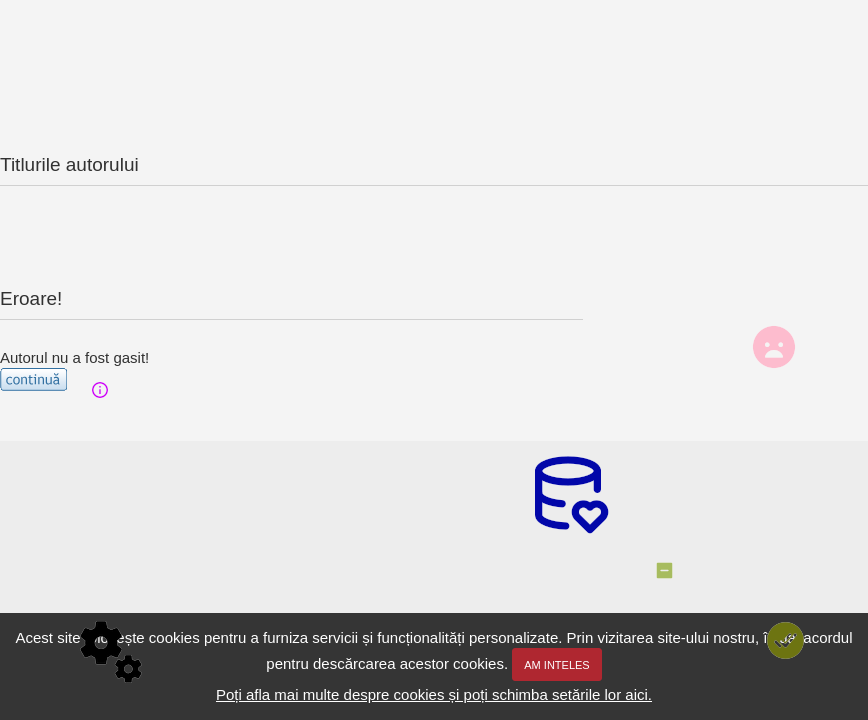  Describe the element at coordinates (774, 347) in the screenshot. I see `leave negative feedback or reaction` at that location.